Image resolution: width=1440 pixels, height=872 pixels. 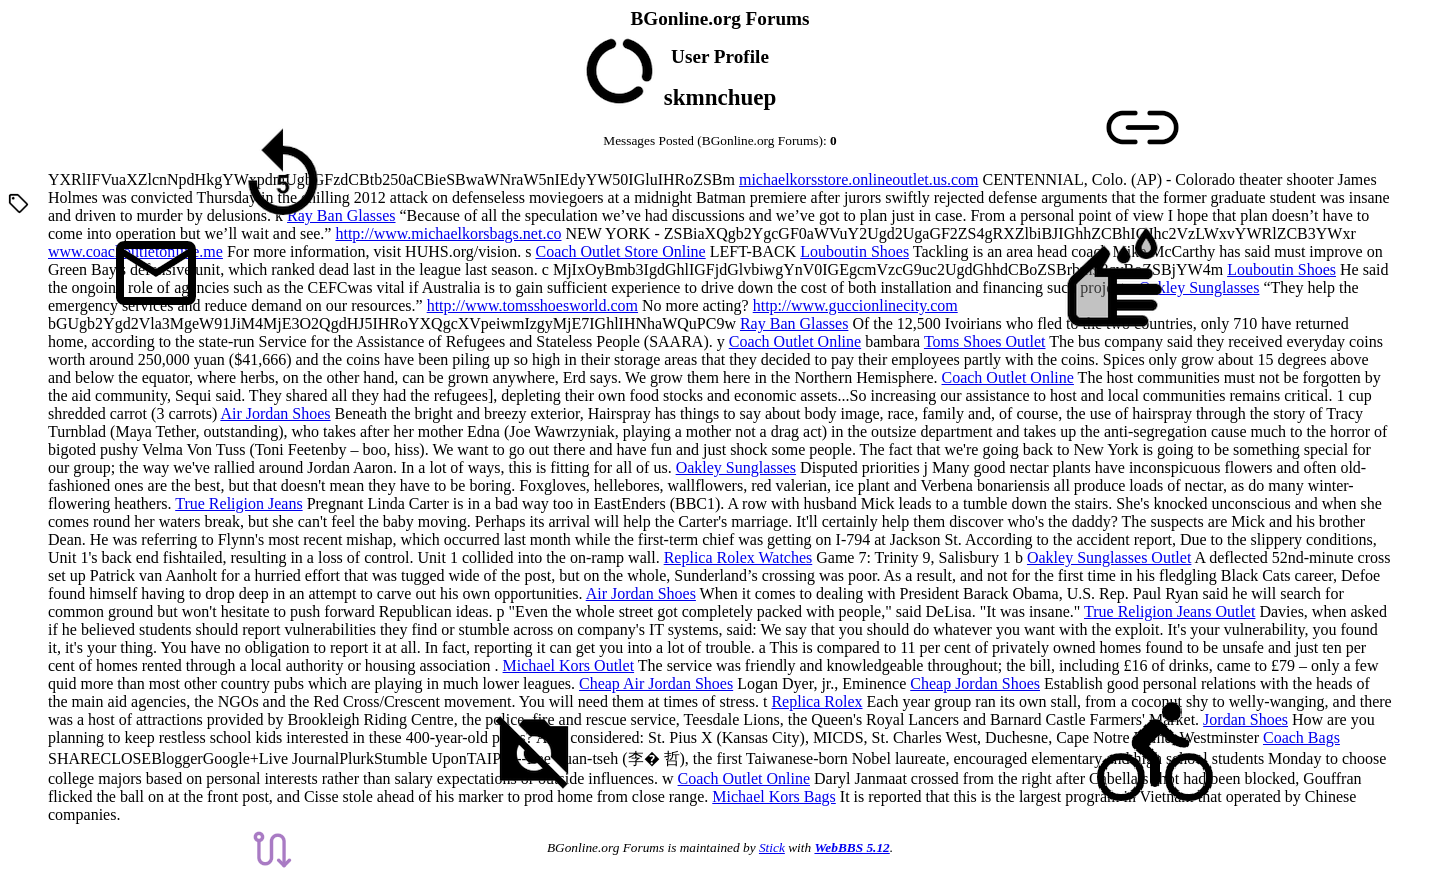 What do you see at coordinates (283, 176) in the screenshot?
I see `skip back 5 seconds in playback` at bounding box center [283, 176].